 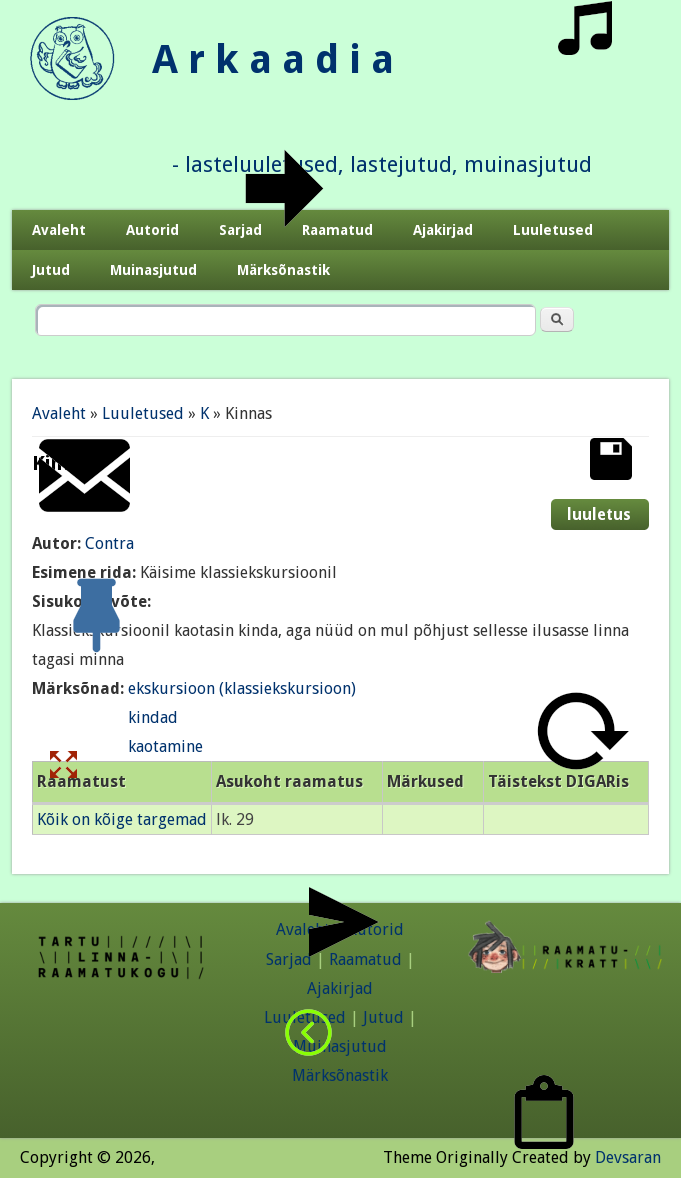 What do you see at coordinates (84, 475) in the screenshot?
I see `open your inbox` at bounding box center [84, 475].